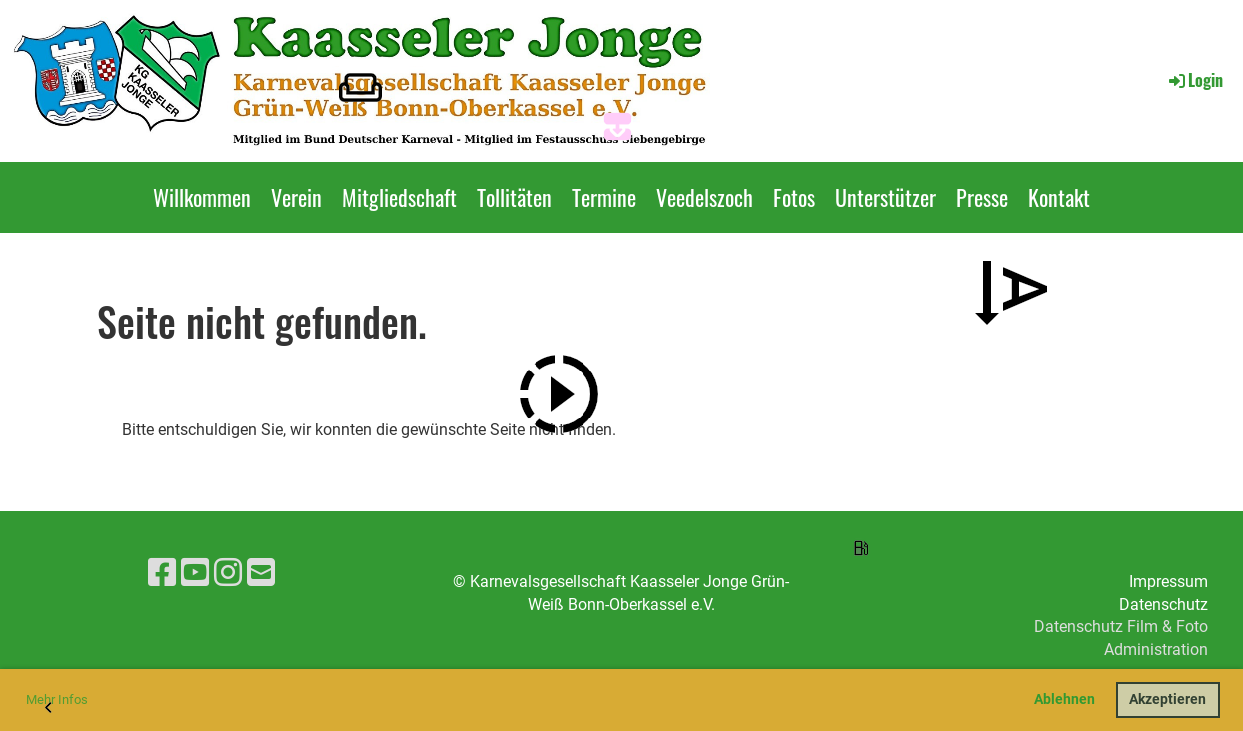 The width and height of the screenshot is (1243, 731). Describe the element at coordinates (617, 126) in the screenshot. I see `move to the next step in a workflow diagram` at that location.